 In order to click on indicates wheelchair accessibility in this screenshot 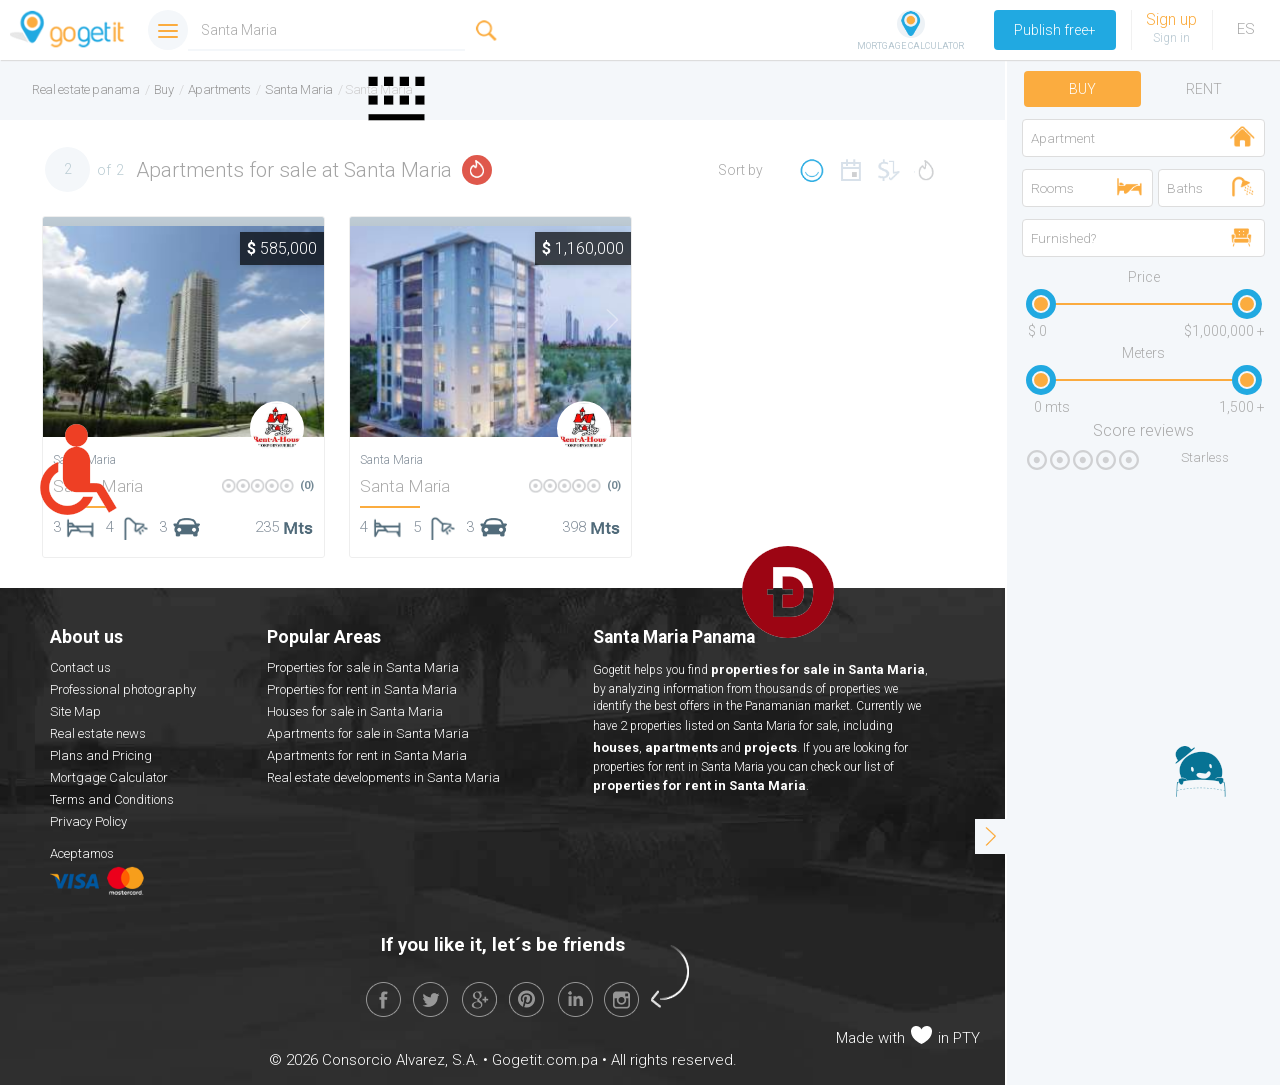, I will do `click(76, 469)`.